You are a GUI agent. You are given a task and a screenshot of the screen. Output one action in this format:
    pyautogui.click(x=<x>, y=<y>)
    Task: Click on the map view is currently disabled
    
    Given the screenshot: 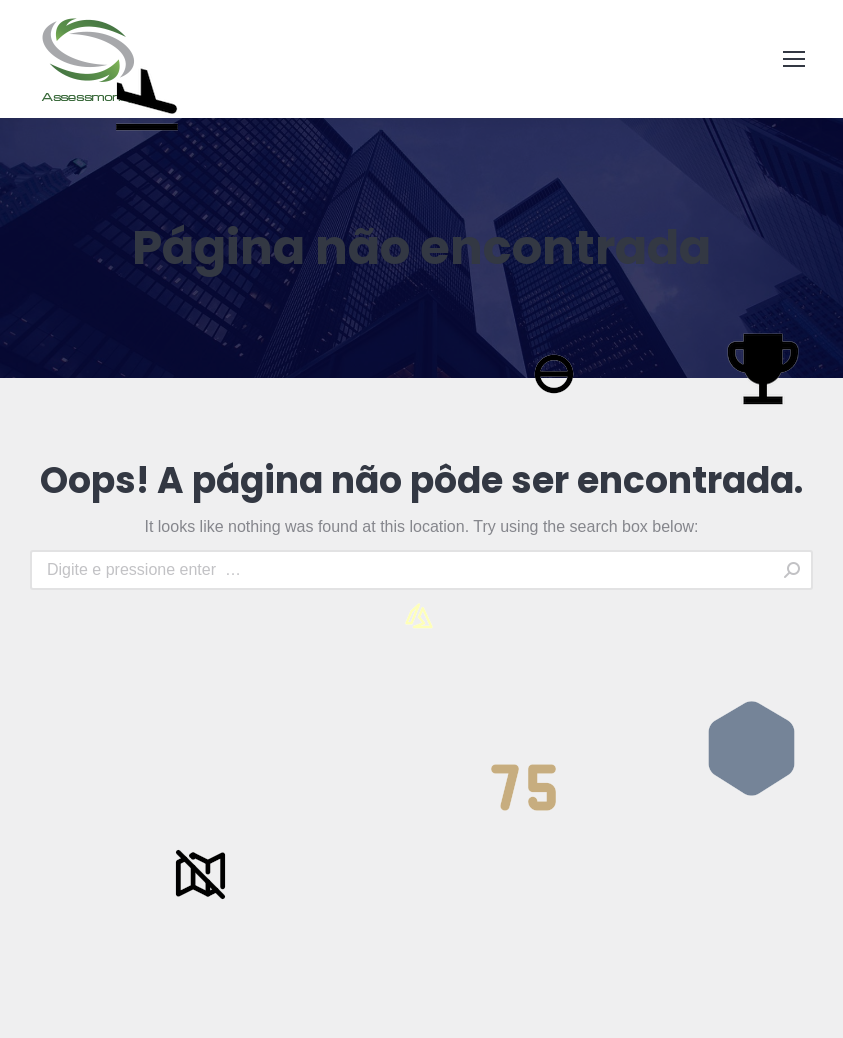 What is the action you would take?
    pyautogui.click(x=200, y=874)
    